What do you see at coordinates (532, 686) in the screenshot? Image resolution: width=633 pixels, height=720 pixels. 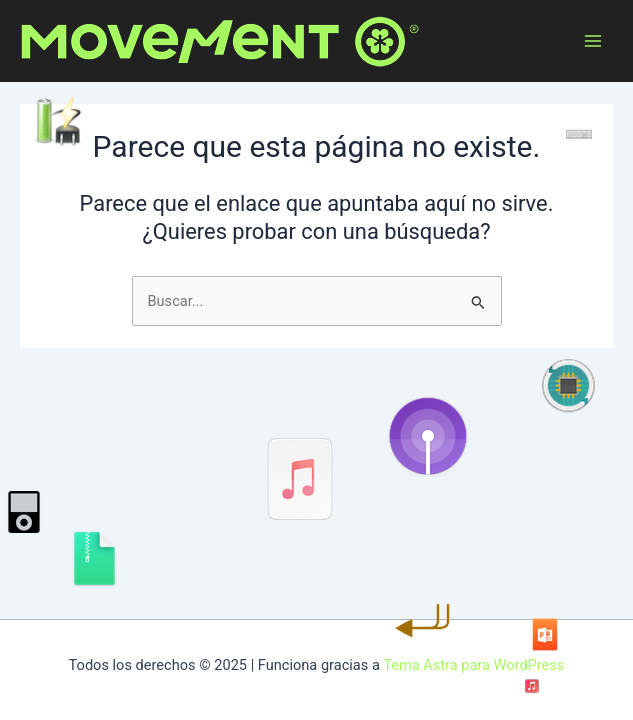 I see `open the gnome music app` at bounding box center [532, 686].